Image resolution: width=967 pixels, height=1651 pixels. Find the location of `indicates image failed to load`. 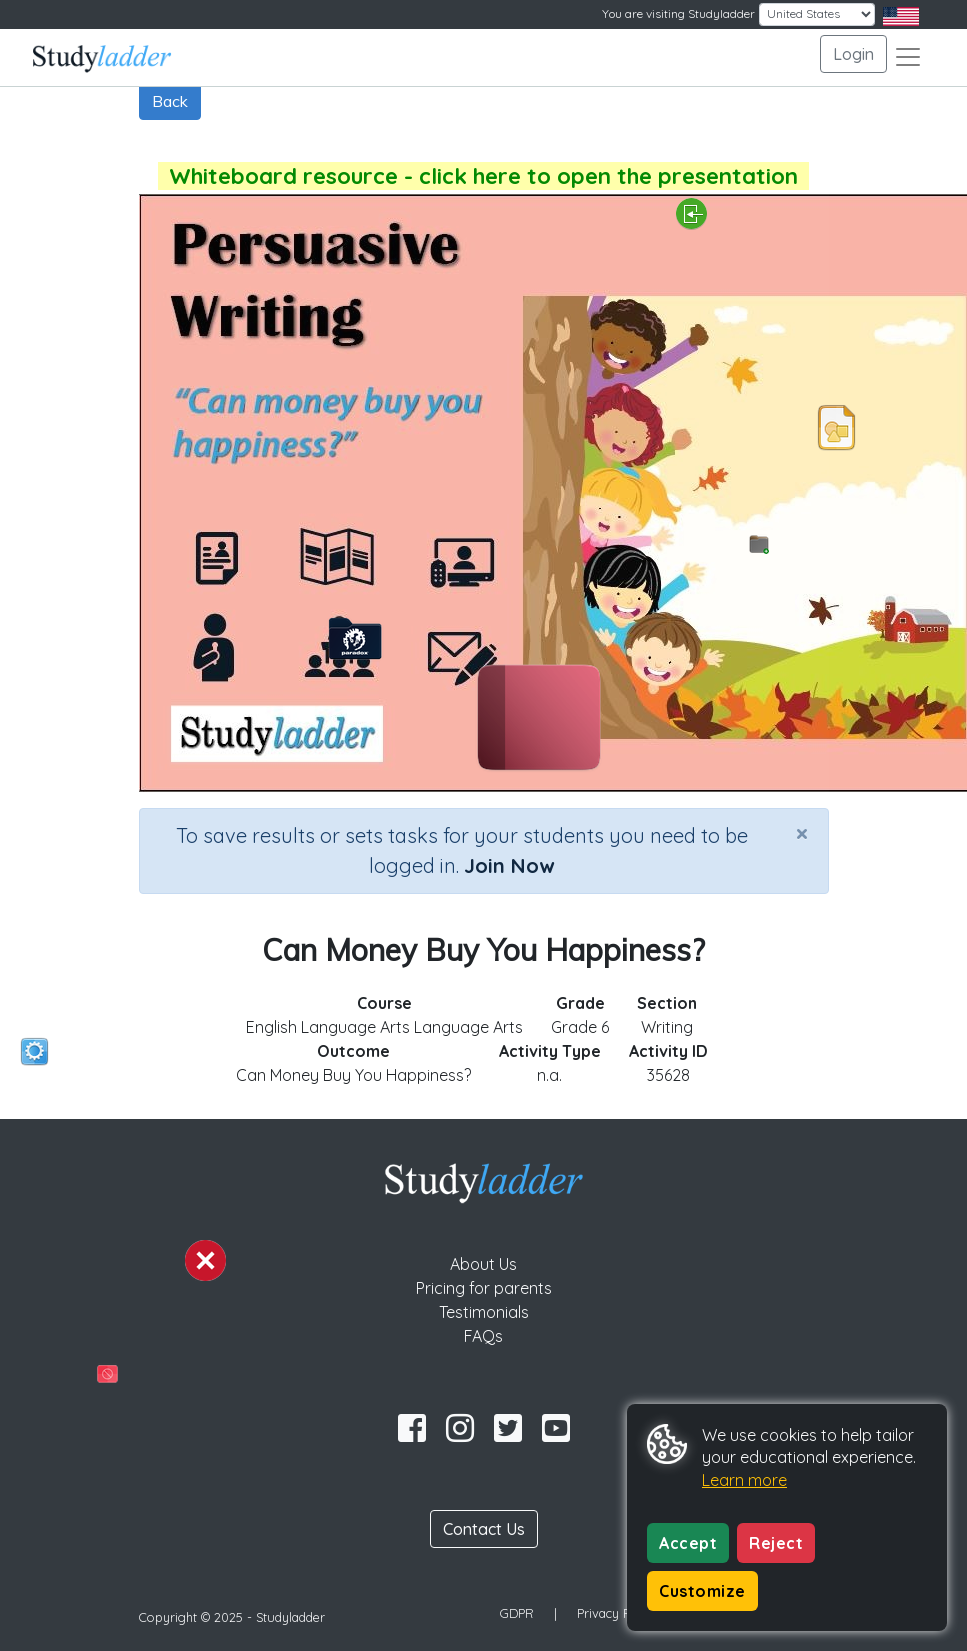

indicates image failed to load is located at coordinates (107, 1373).